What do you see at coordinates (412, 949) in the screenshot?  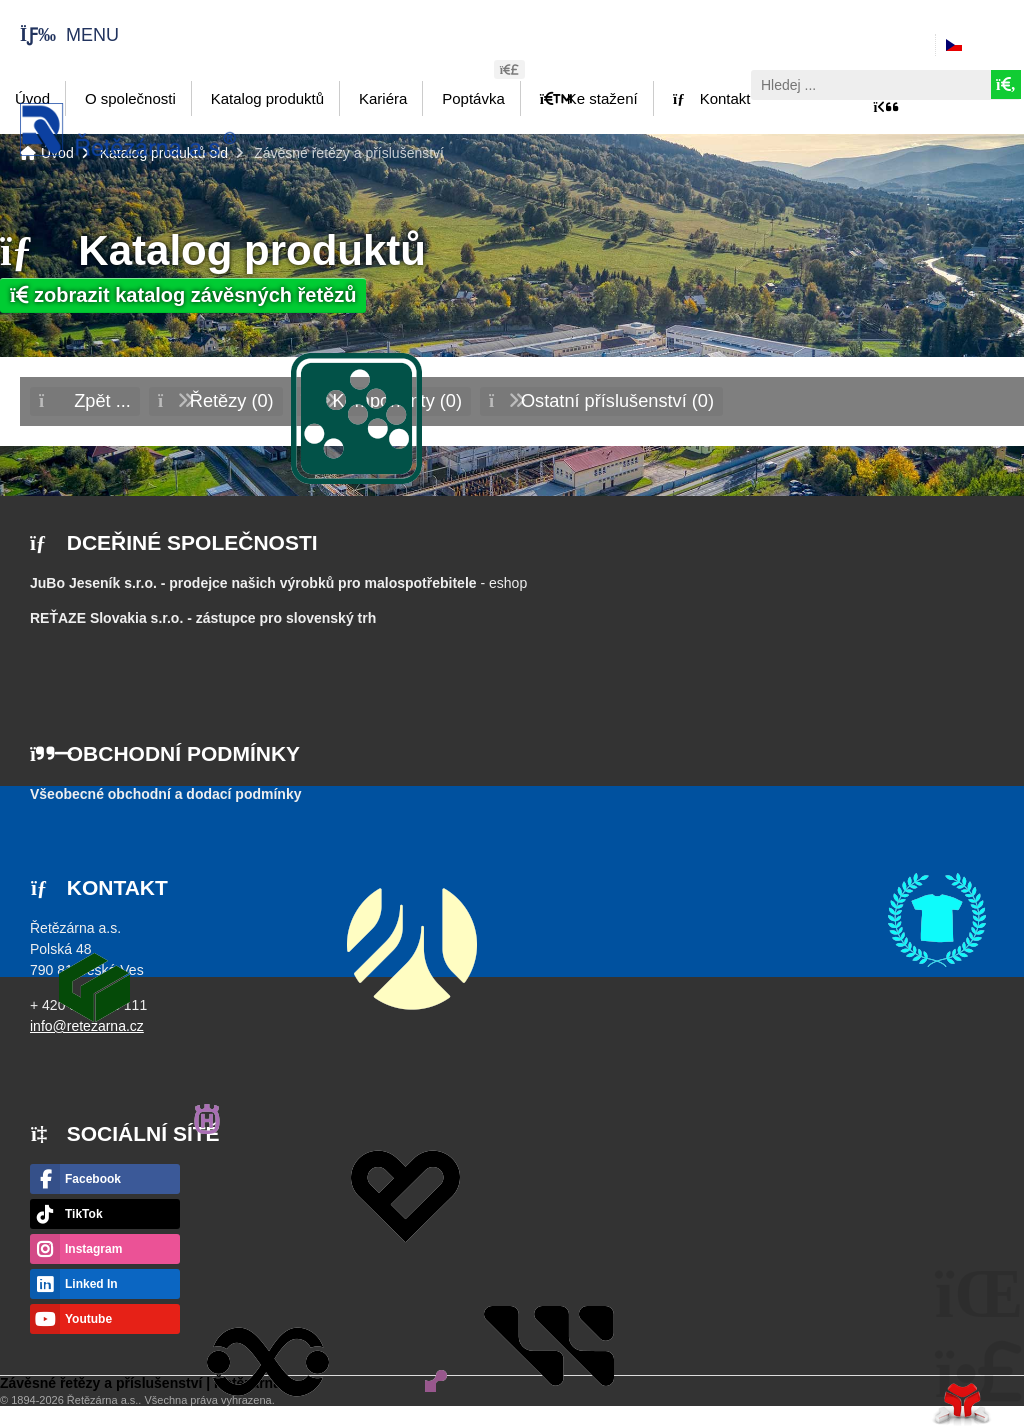 I see `roots development framework logo` at bounding box center [412, 949].